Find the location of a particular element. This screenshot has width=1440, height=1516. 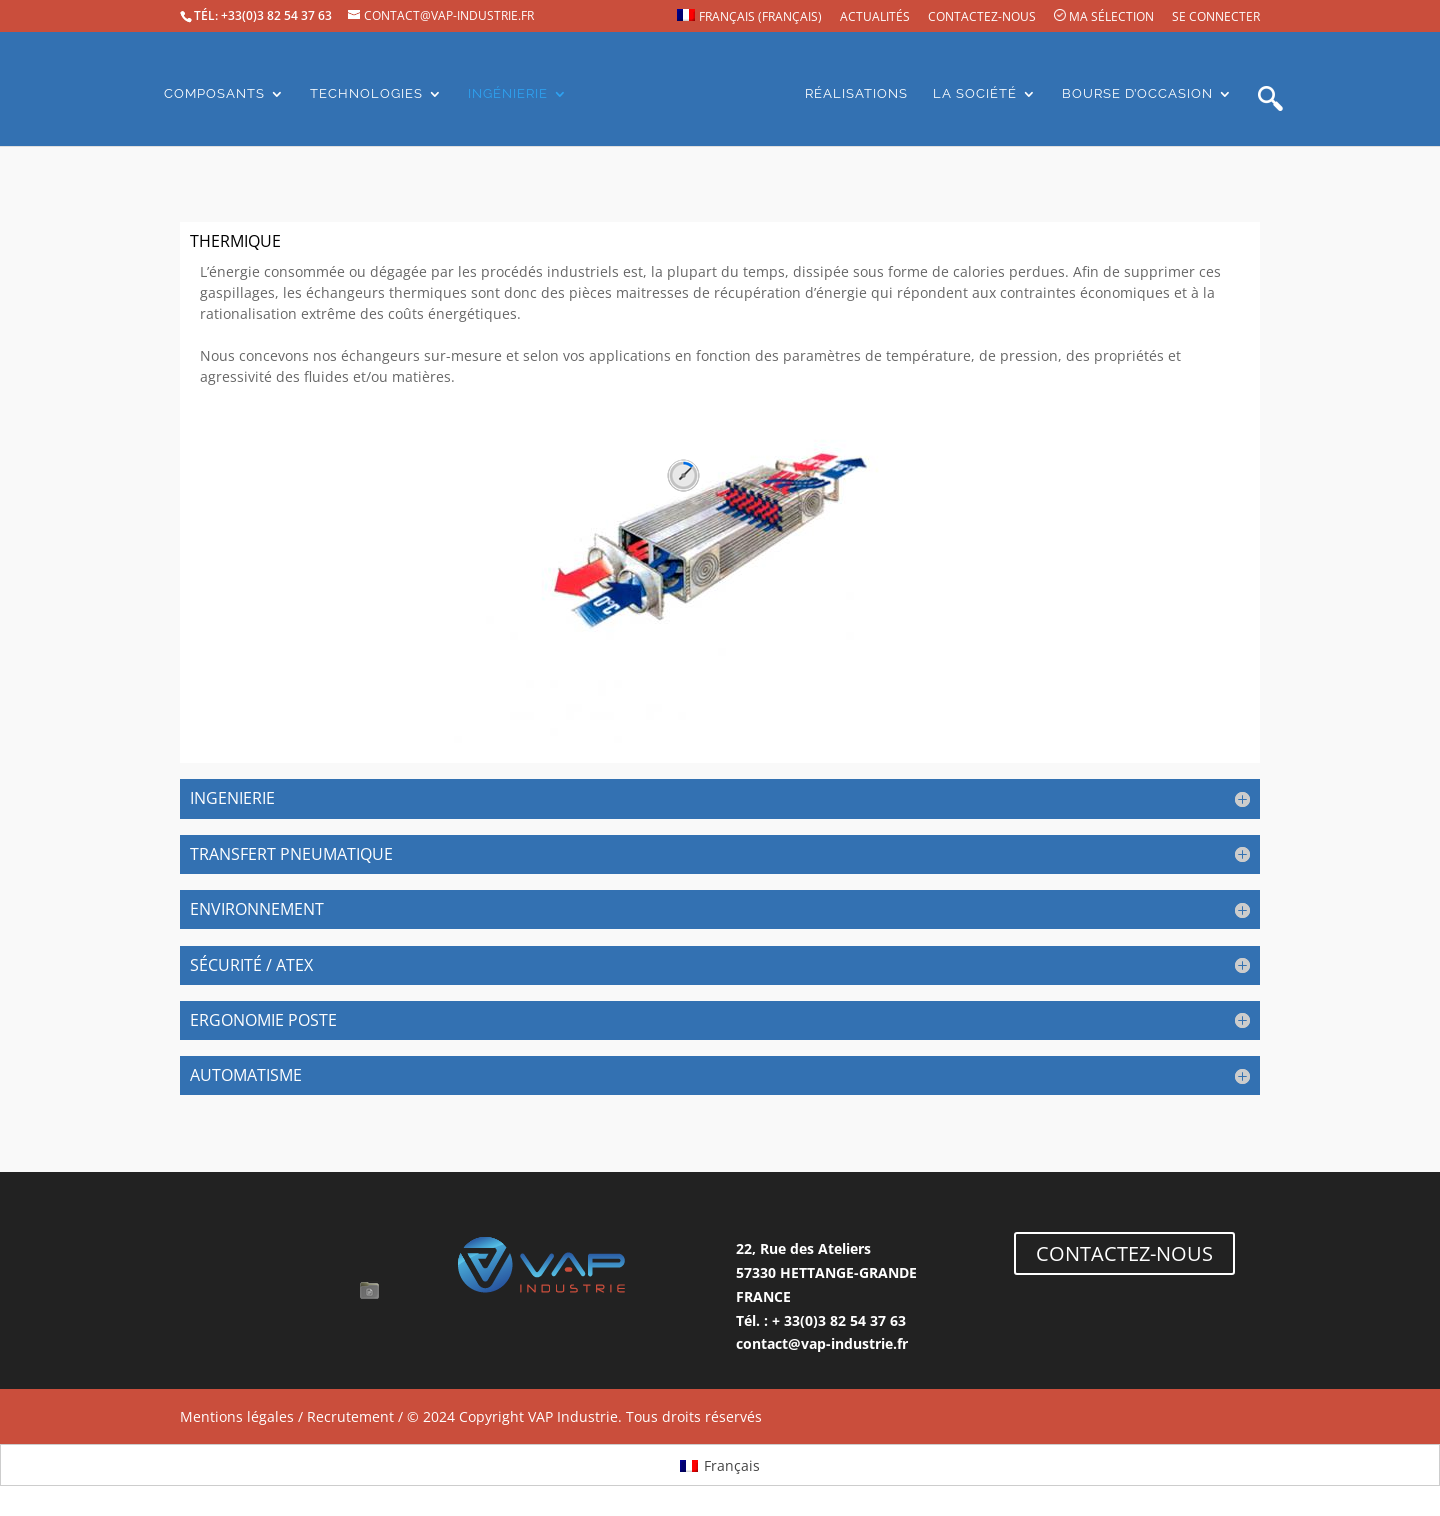

open sysprof system profiler is located at coordinates (683, 475).